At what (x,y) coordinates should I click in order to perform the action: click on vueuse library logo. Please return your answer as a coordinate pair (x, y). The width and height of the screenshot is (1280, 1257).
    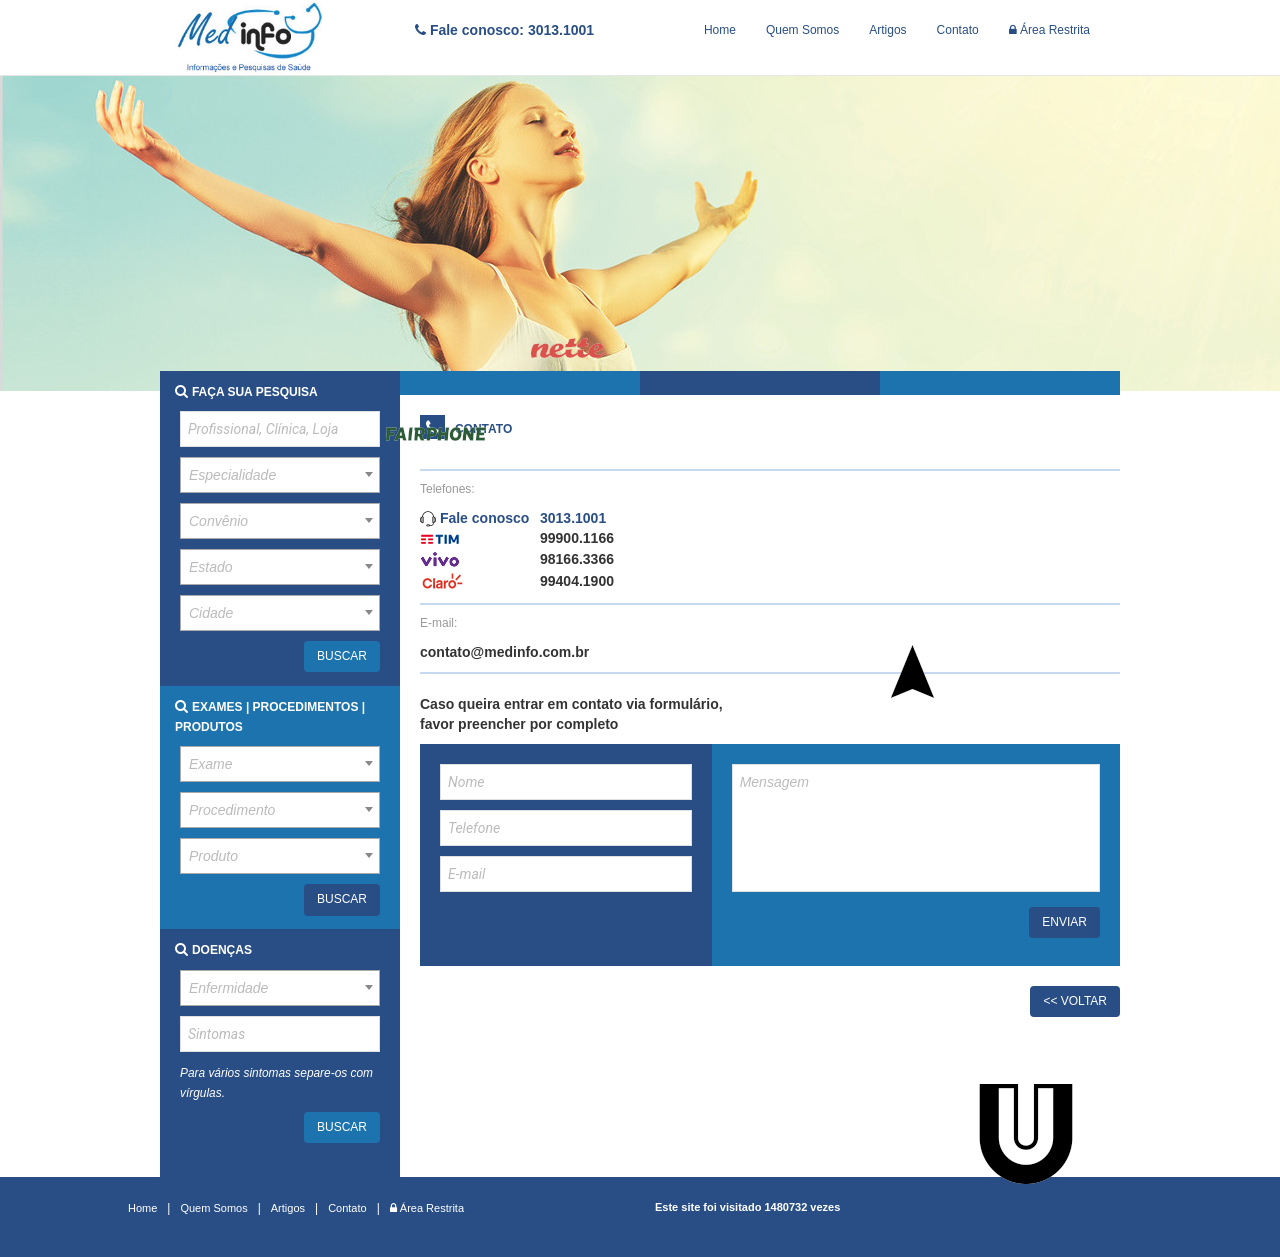
    Looking at the image, I should click on (1026, 1134).